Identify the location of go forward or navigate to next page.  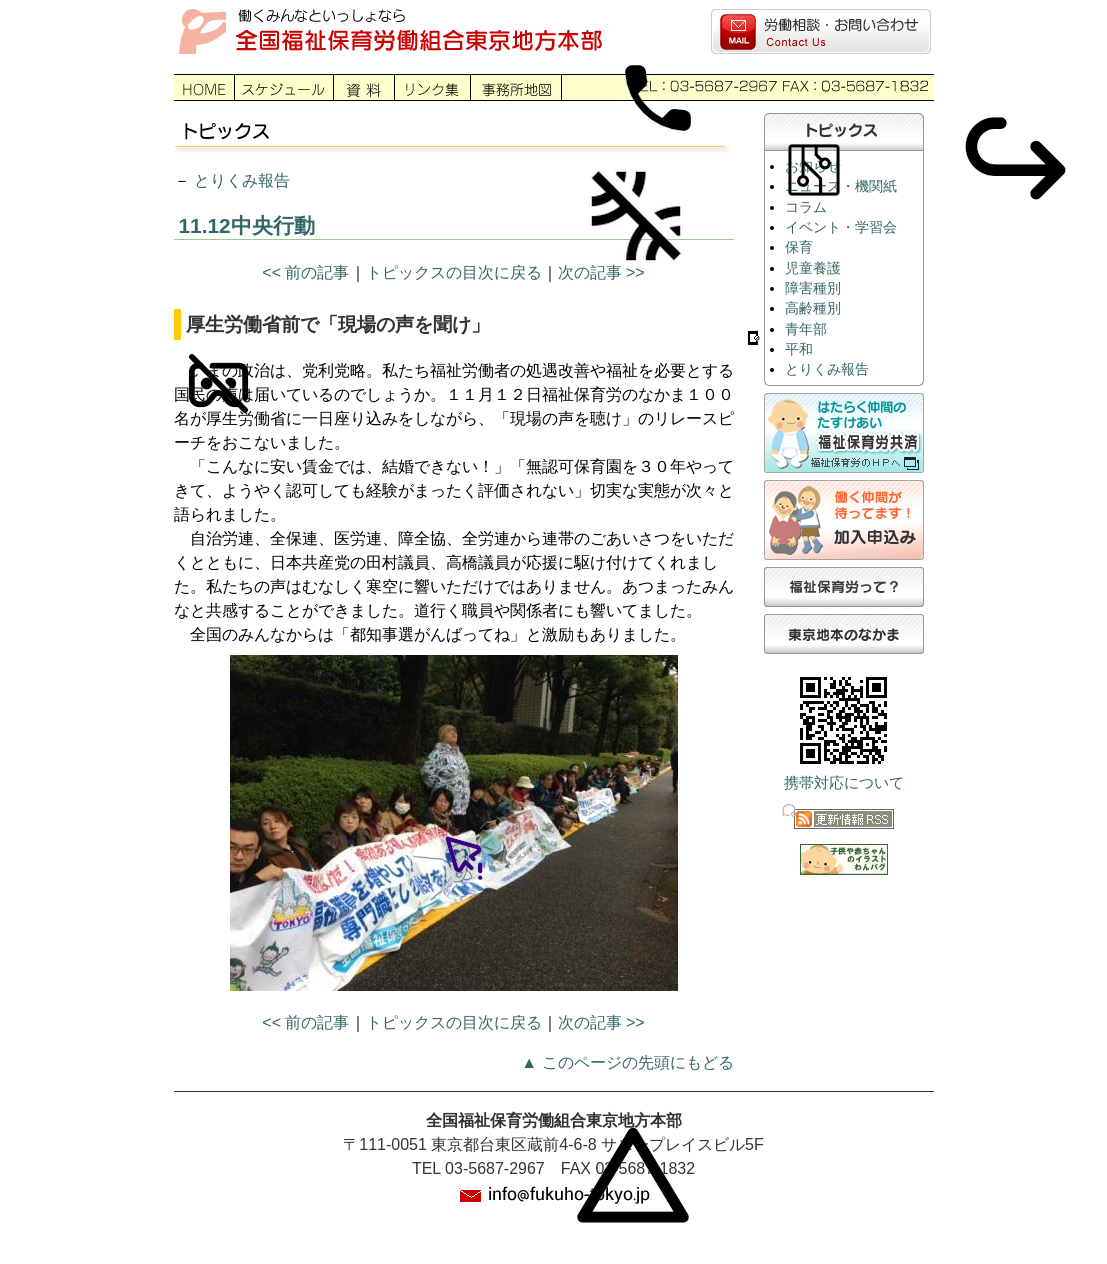
(1018, 152).